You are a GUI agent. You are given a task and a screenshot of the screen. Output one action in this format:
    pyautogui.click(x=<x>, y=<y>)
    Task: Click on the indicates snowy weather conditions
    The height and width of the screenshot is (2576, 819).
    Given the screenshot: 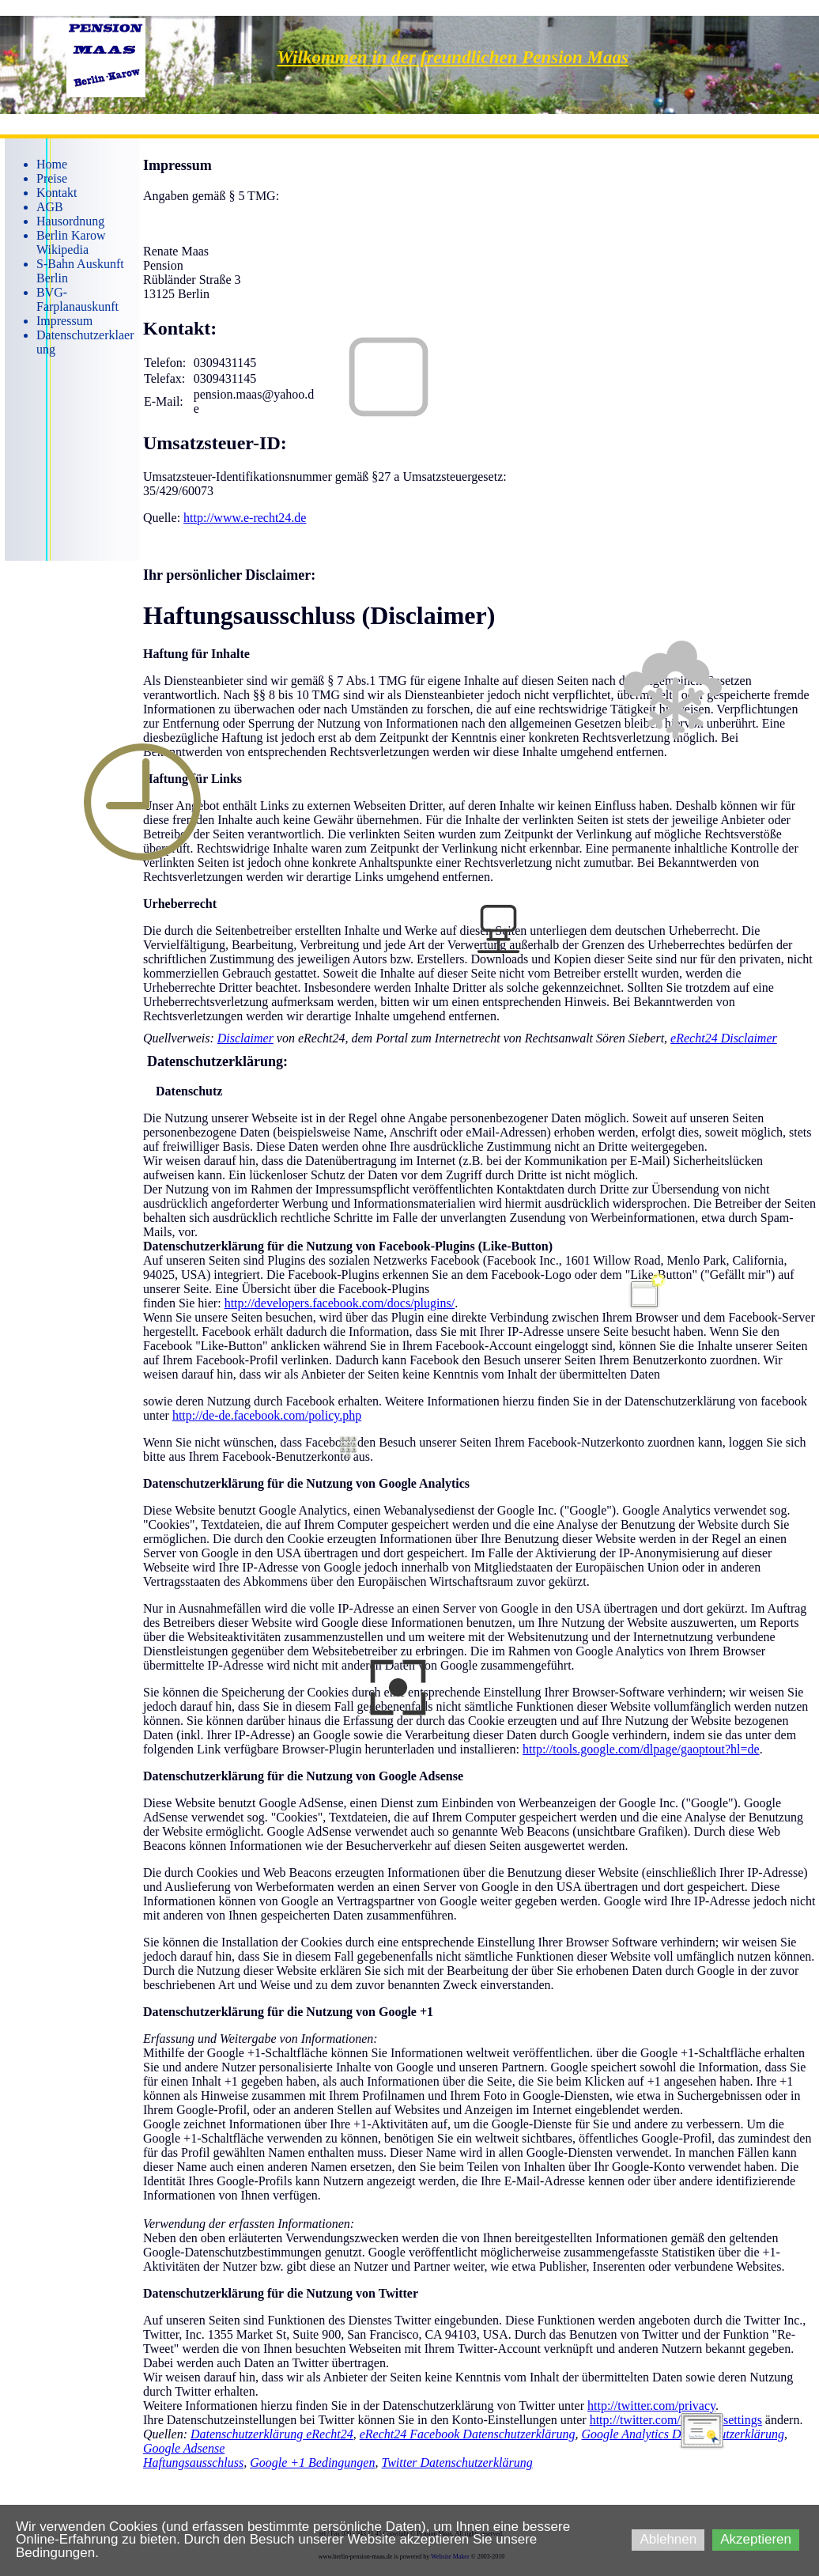 What is the action you would take?
    pyautogui.click(x=672, y=690)
    